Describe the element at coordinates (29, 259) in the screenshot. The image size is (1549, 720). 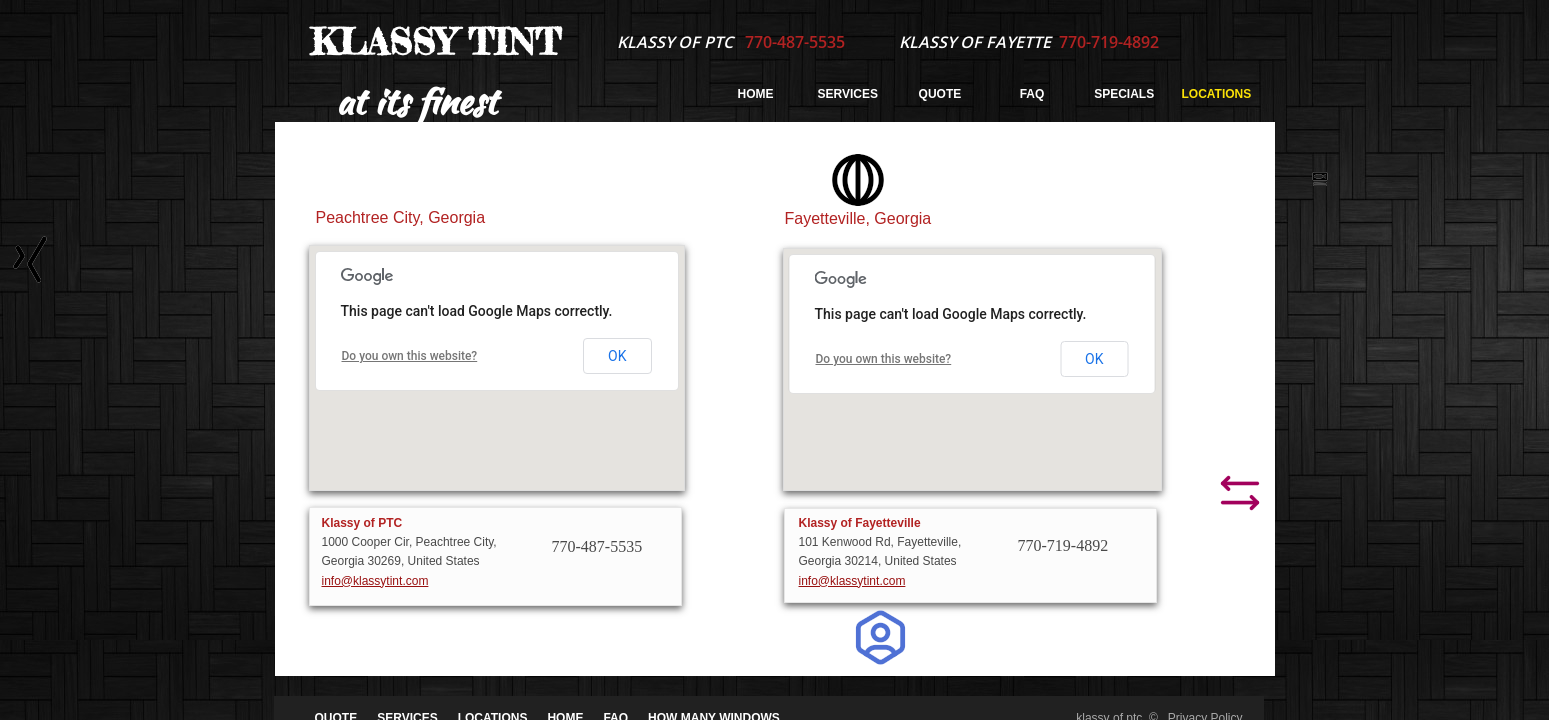
I see `connect with xing professional network` at that location.